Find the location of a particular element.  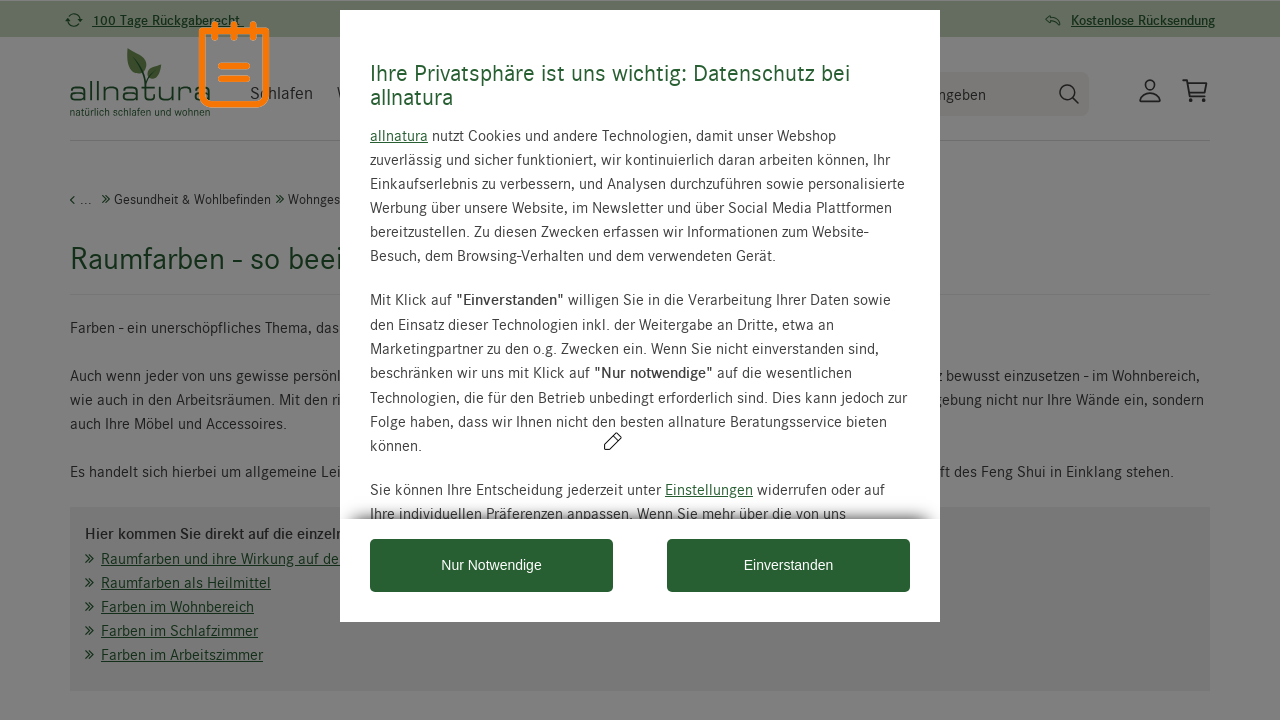

open notepad or notes app is located at coordinates (234, 66).